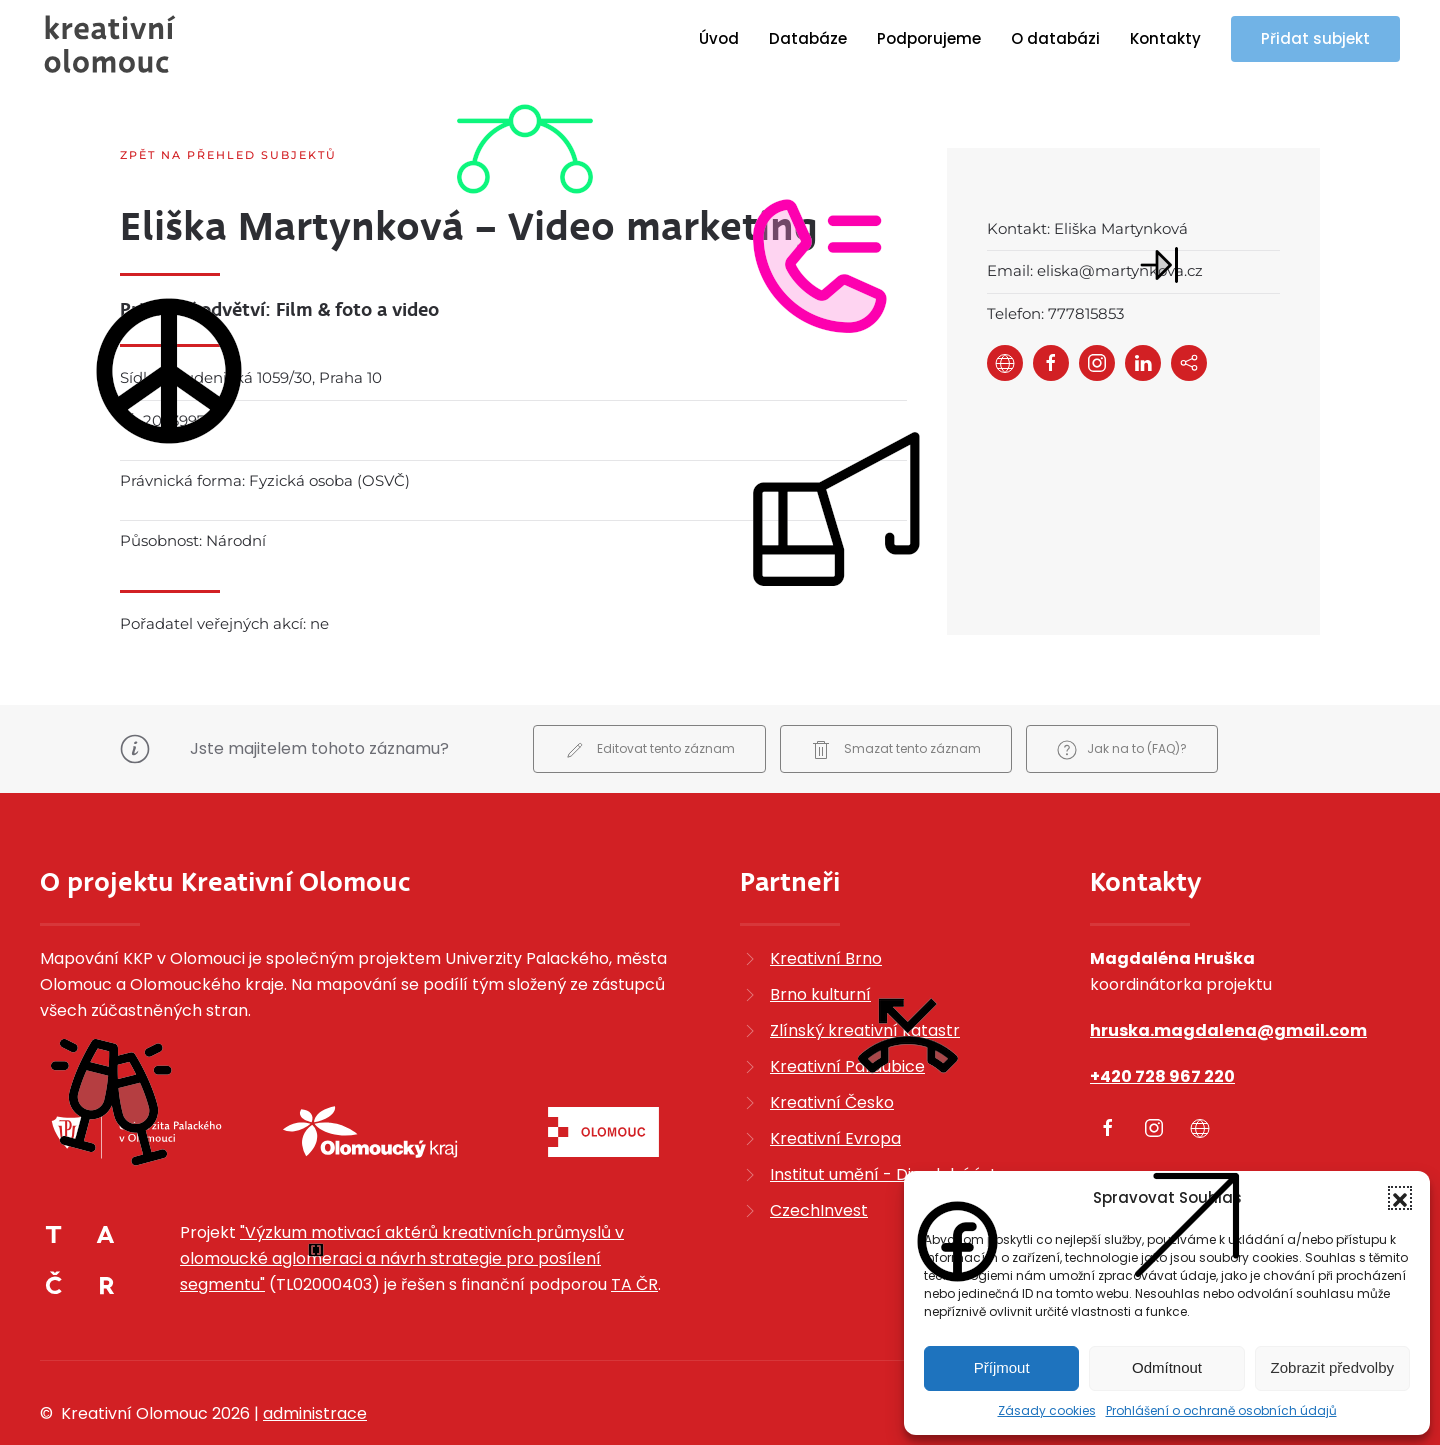 The image size is (1440, 1445). What do you see at coordinates (957, 1241) in the screenshot?
I see `open facebook app` at bounding box center [957, 1241].